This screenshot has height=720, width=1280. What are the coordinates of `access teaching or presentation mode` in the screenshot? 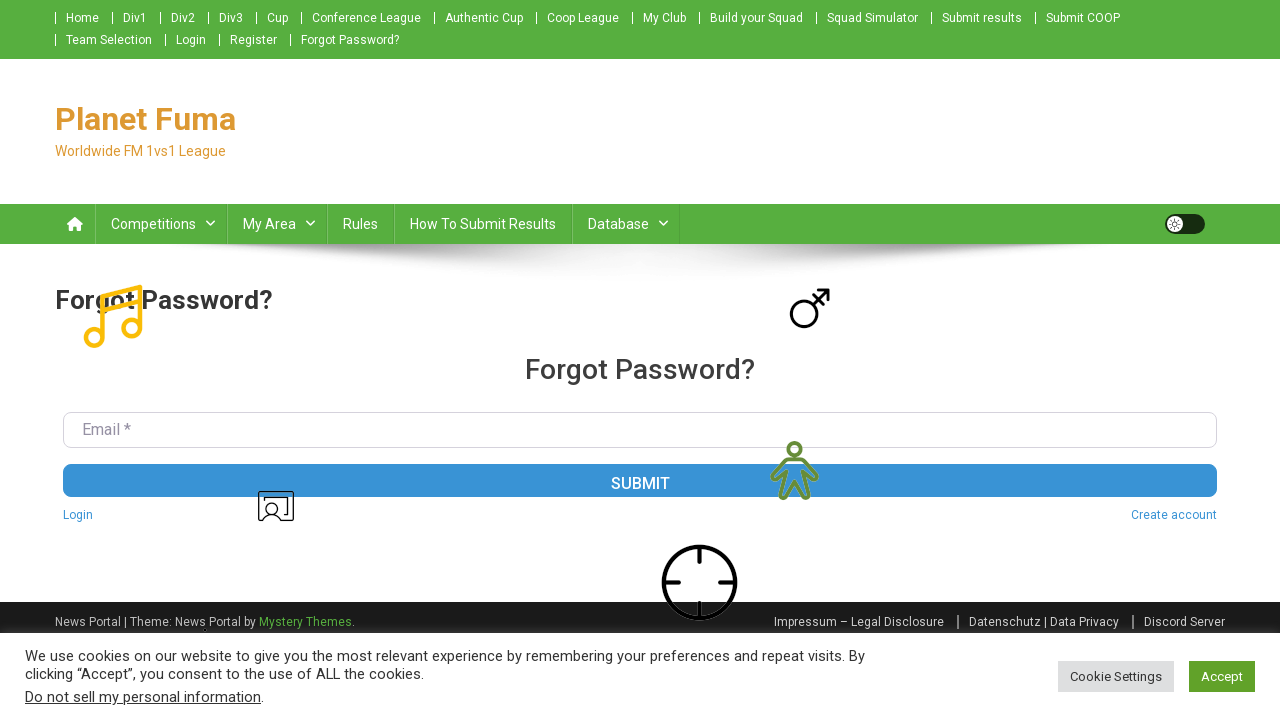 It's located at (276, 506).